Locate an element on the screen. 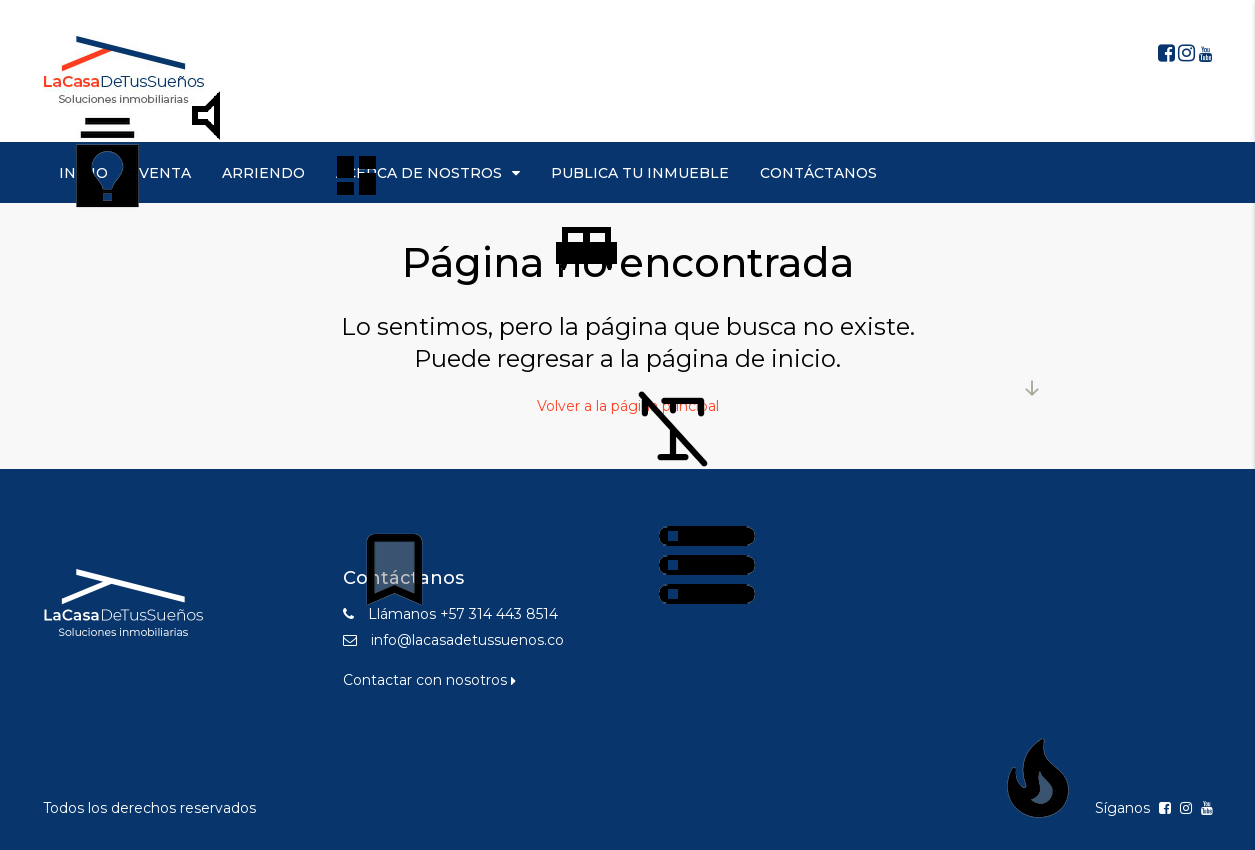 The height and width of the screenshot is (850, 1255). locate nearby fire stations is located at coordinates (1038, 779).